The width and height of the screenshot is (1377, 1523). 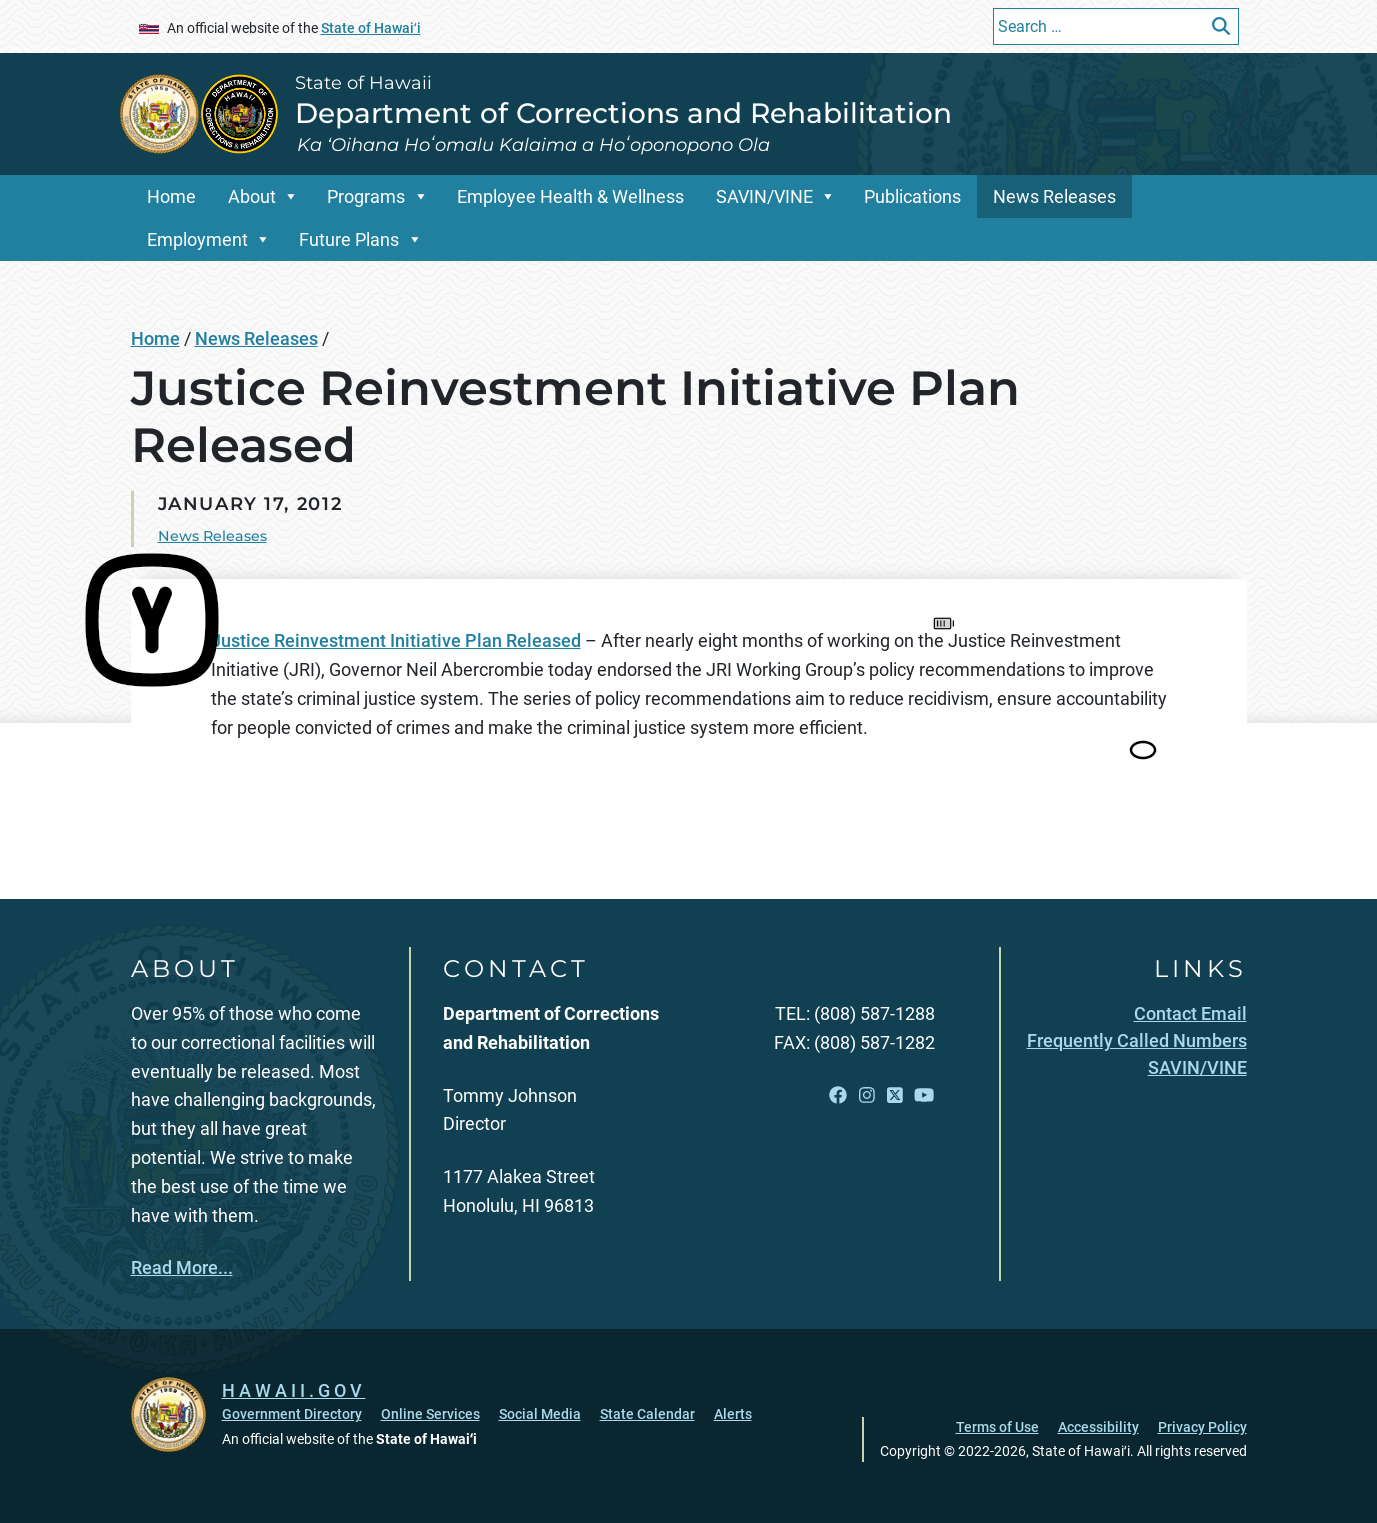 What do you see at coordinates (943, 623) in the screenshot?
I see `indicates high battery level` at bounding box center [943, 623].